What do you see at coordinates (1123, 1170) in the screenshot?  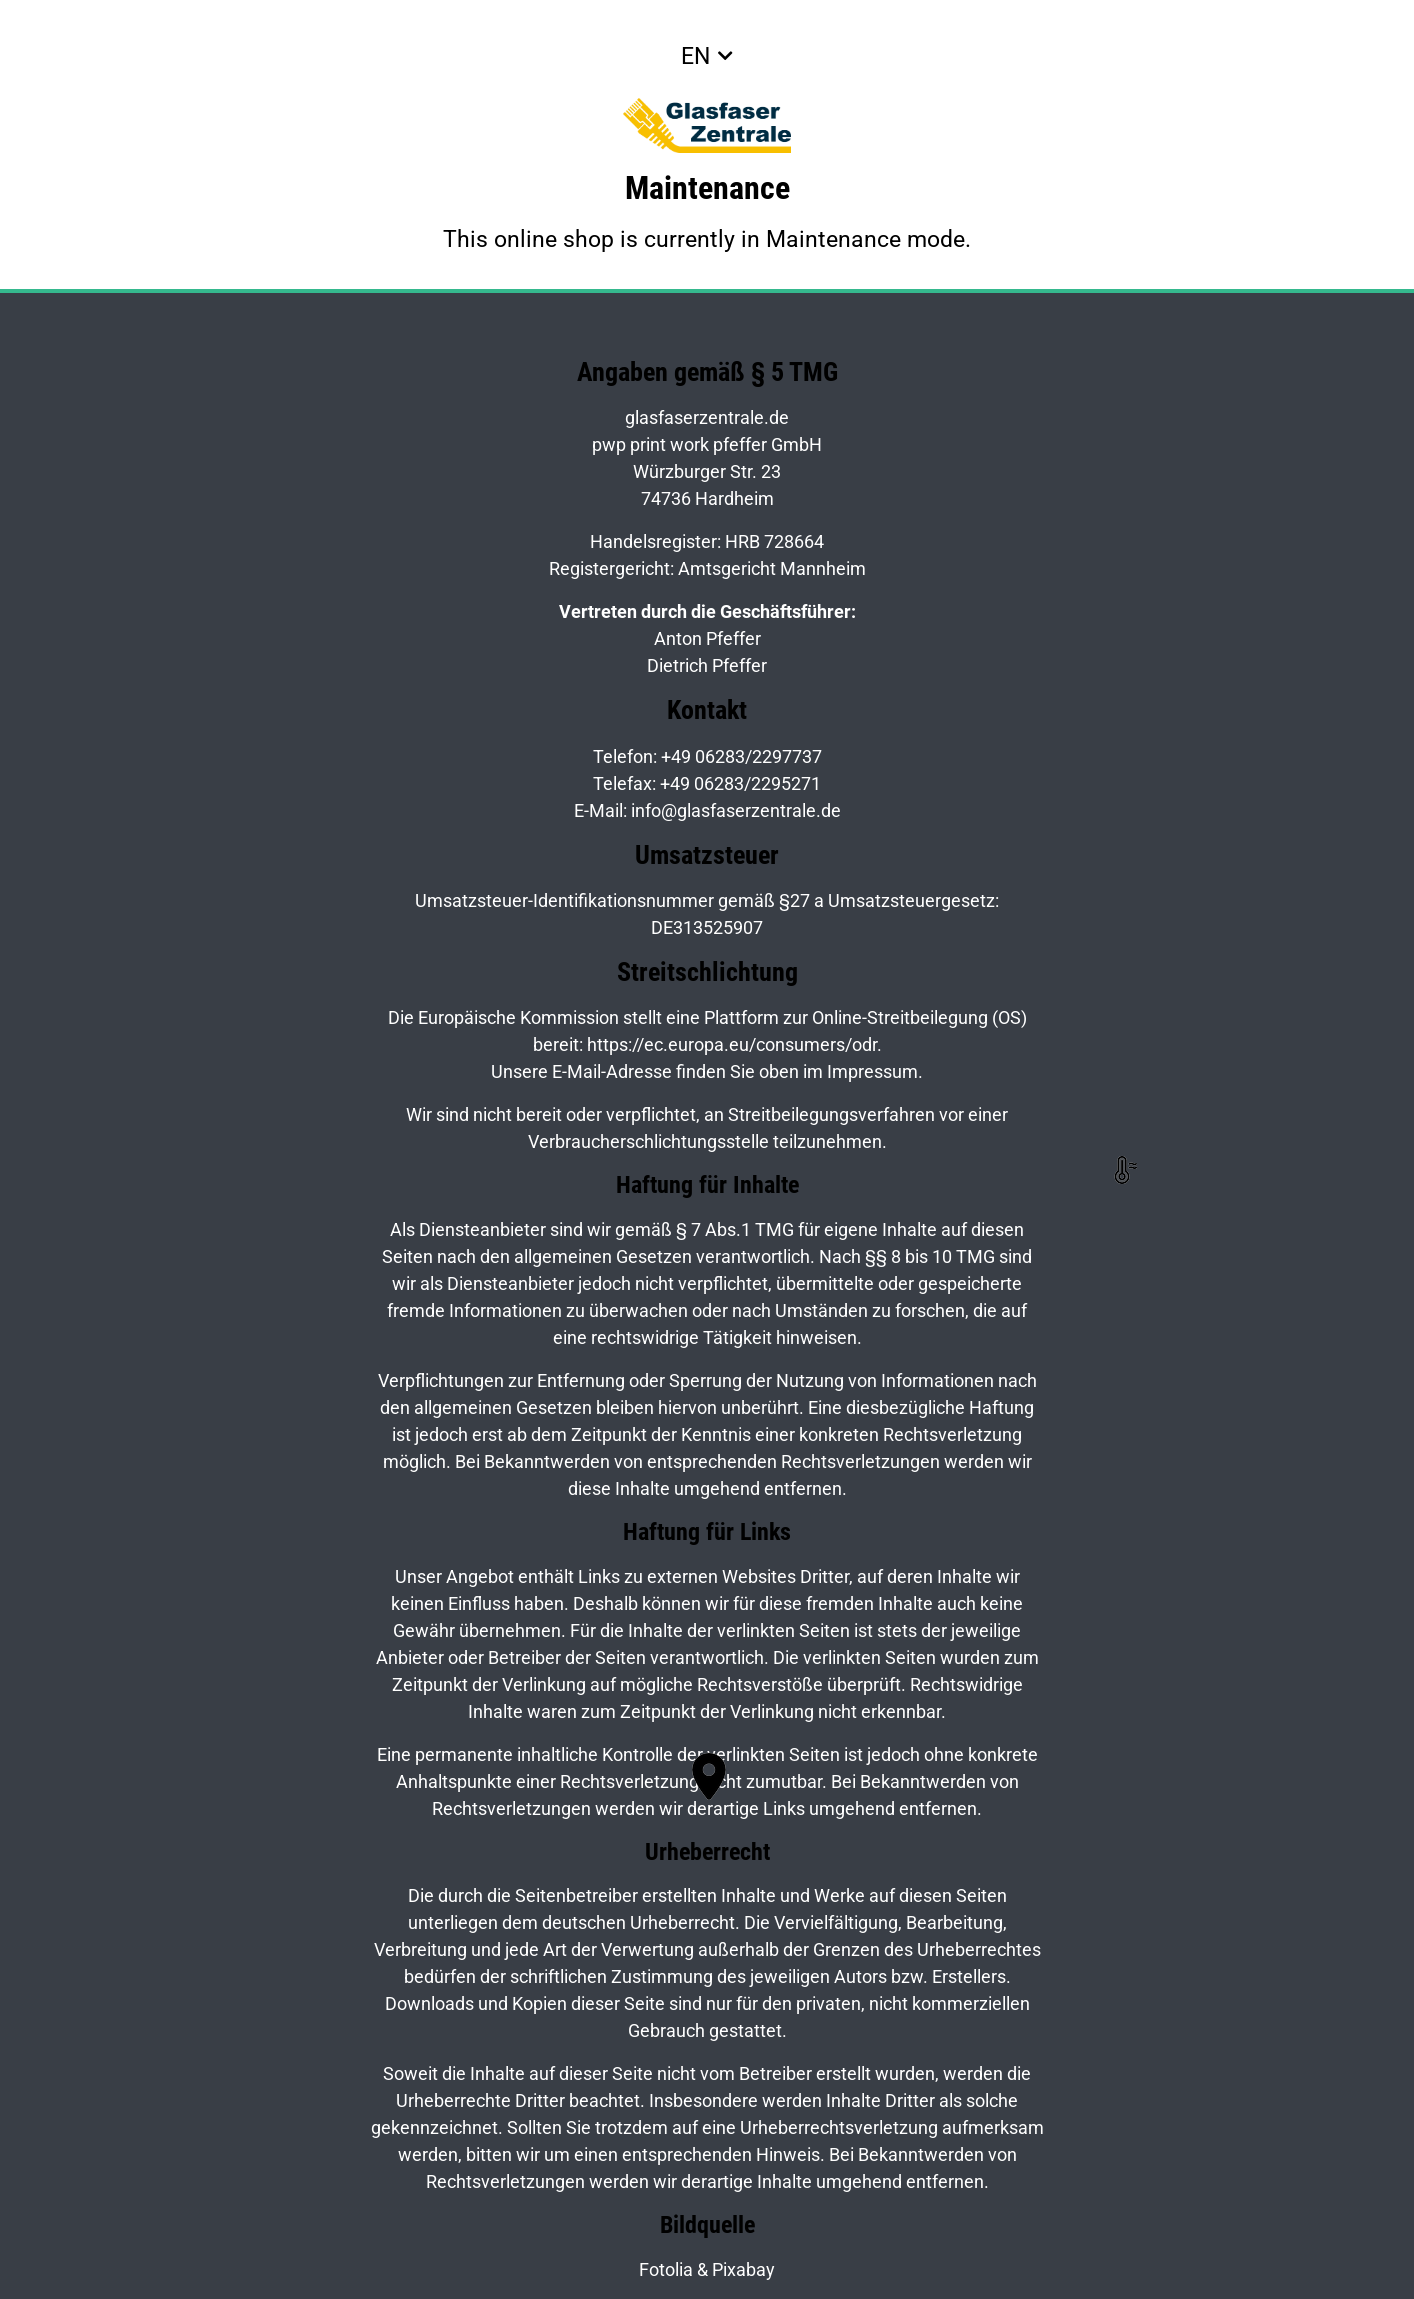 I see `indicates high temperature or heat warning` at bounding box center [1123, 1170].